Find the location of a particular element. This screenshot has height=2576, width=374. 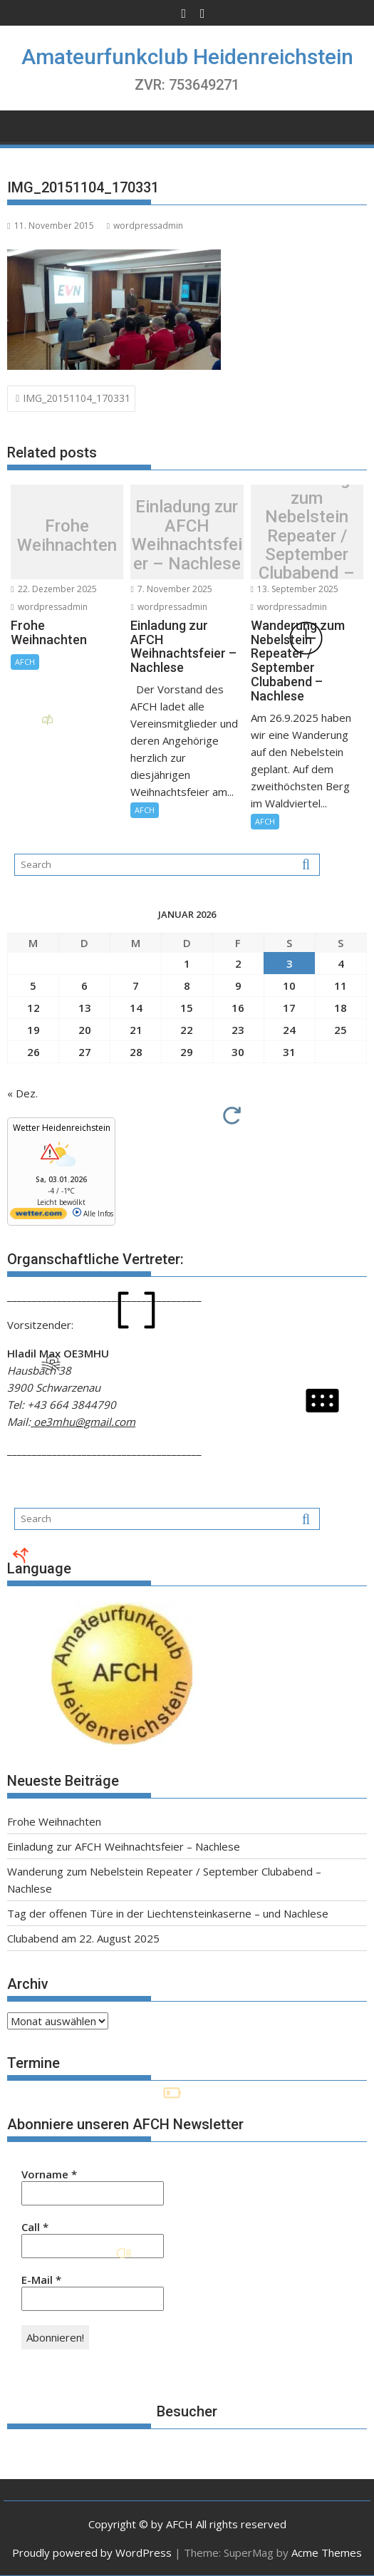

indicates low battery level at approximately 25% is located at coordinates (172, 2093).